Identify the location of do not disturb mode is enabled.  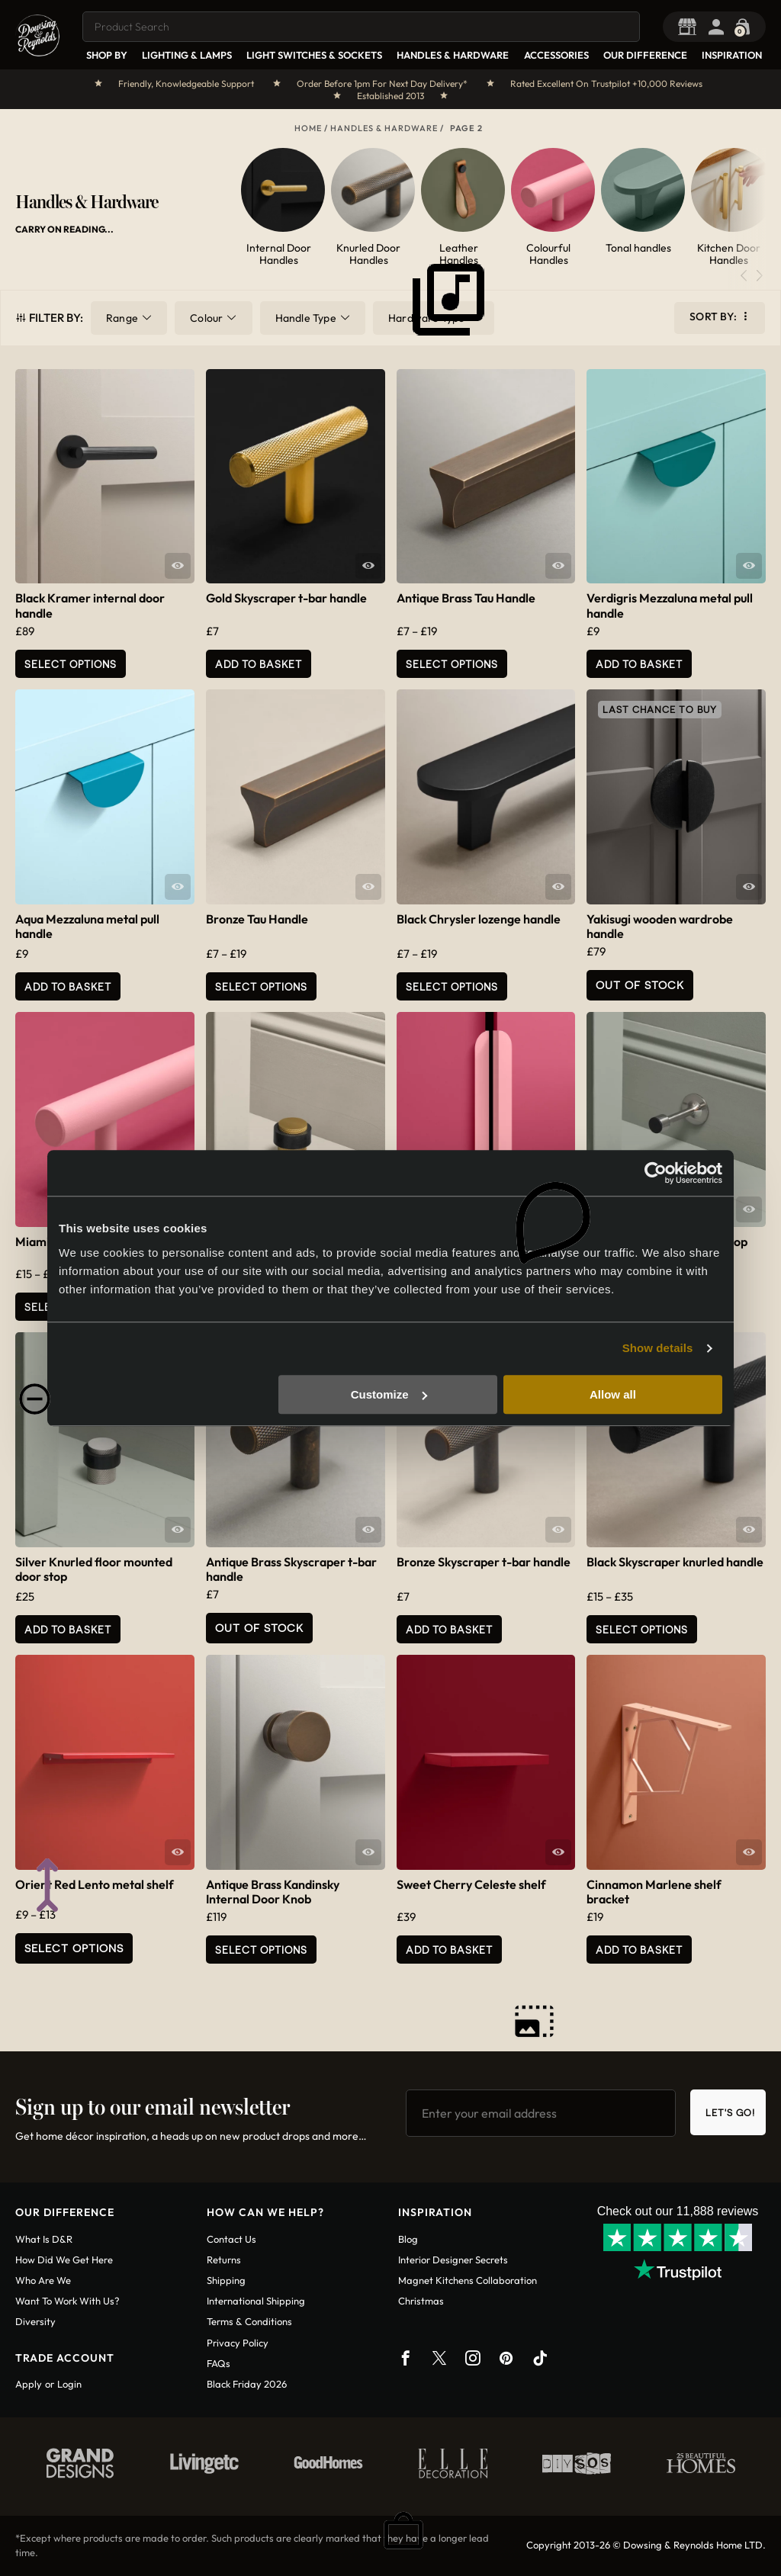
(34, 1399).